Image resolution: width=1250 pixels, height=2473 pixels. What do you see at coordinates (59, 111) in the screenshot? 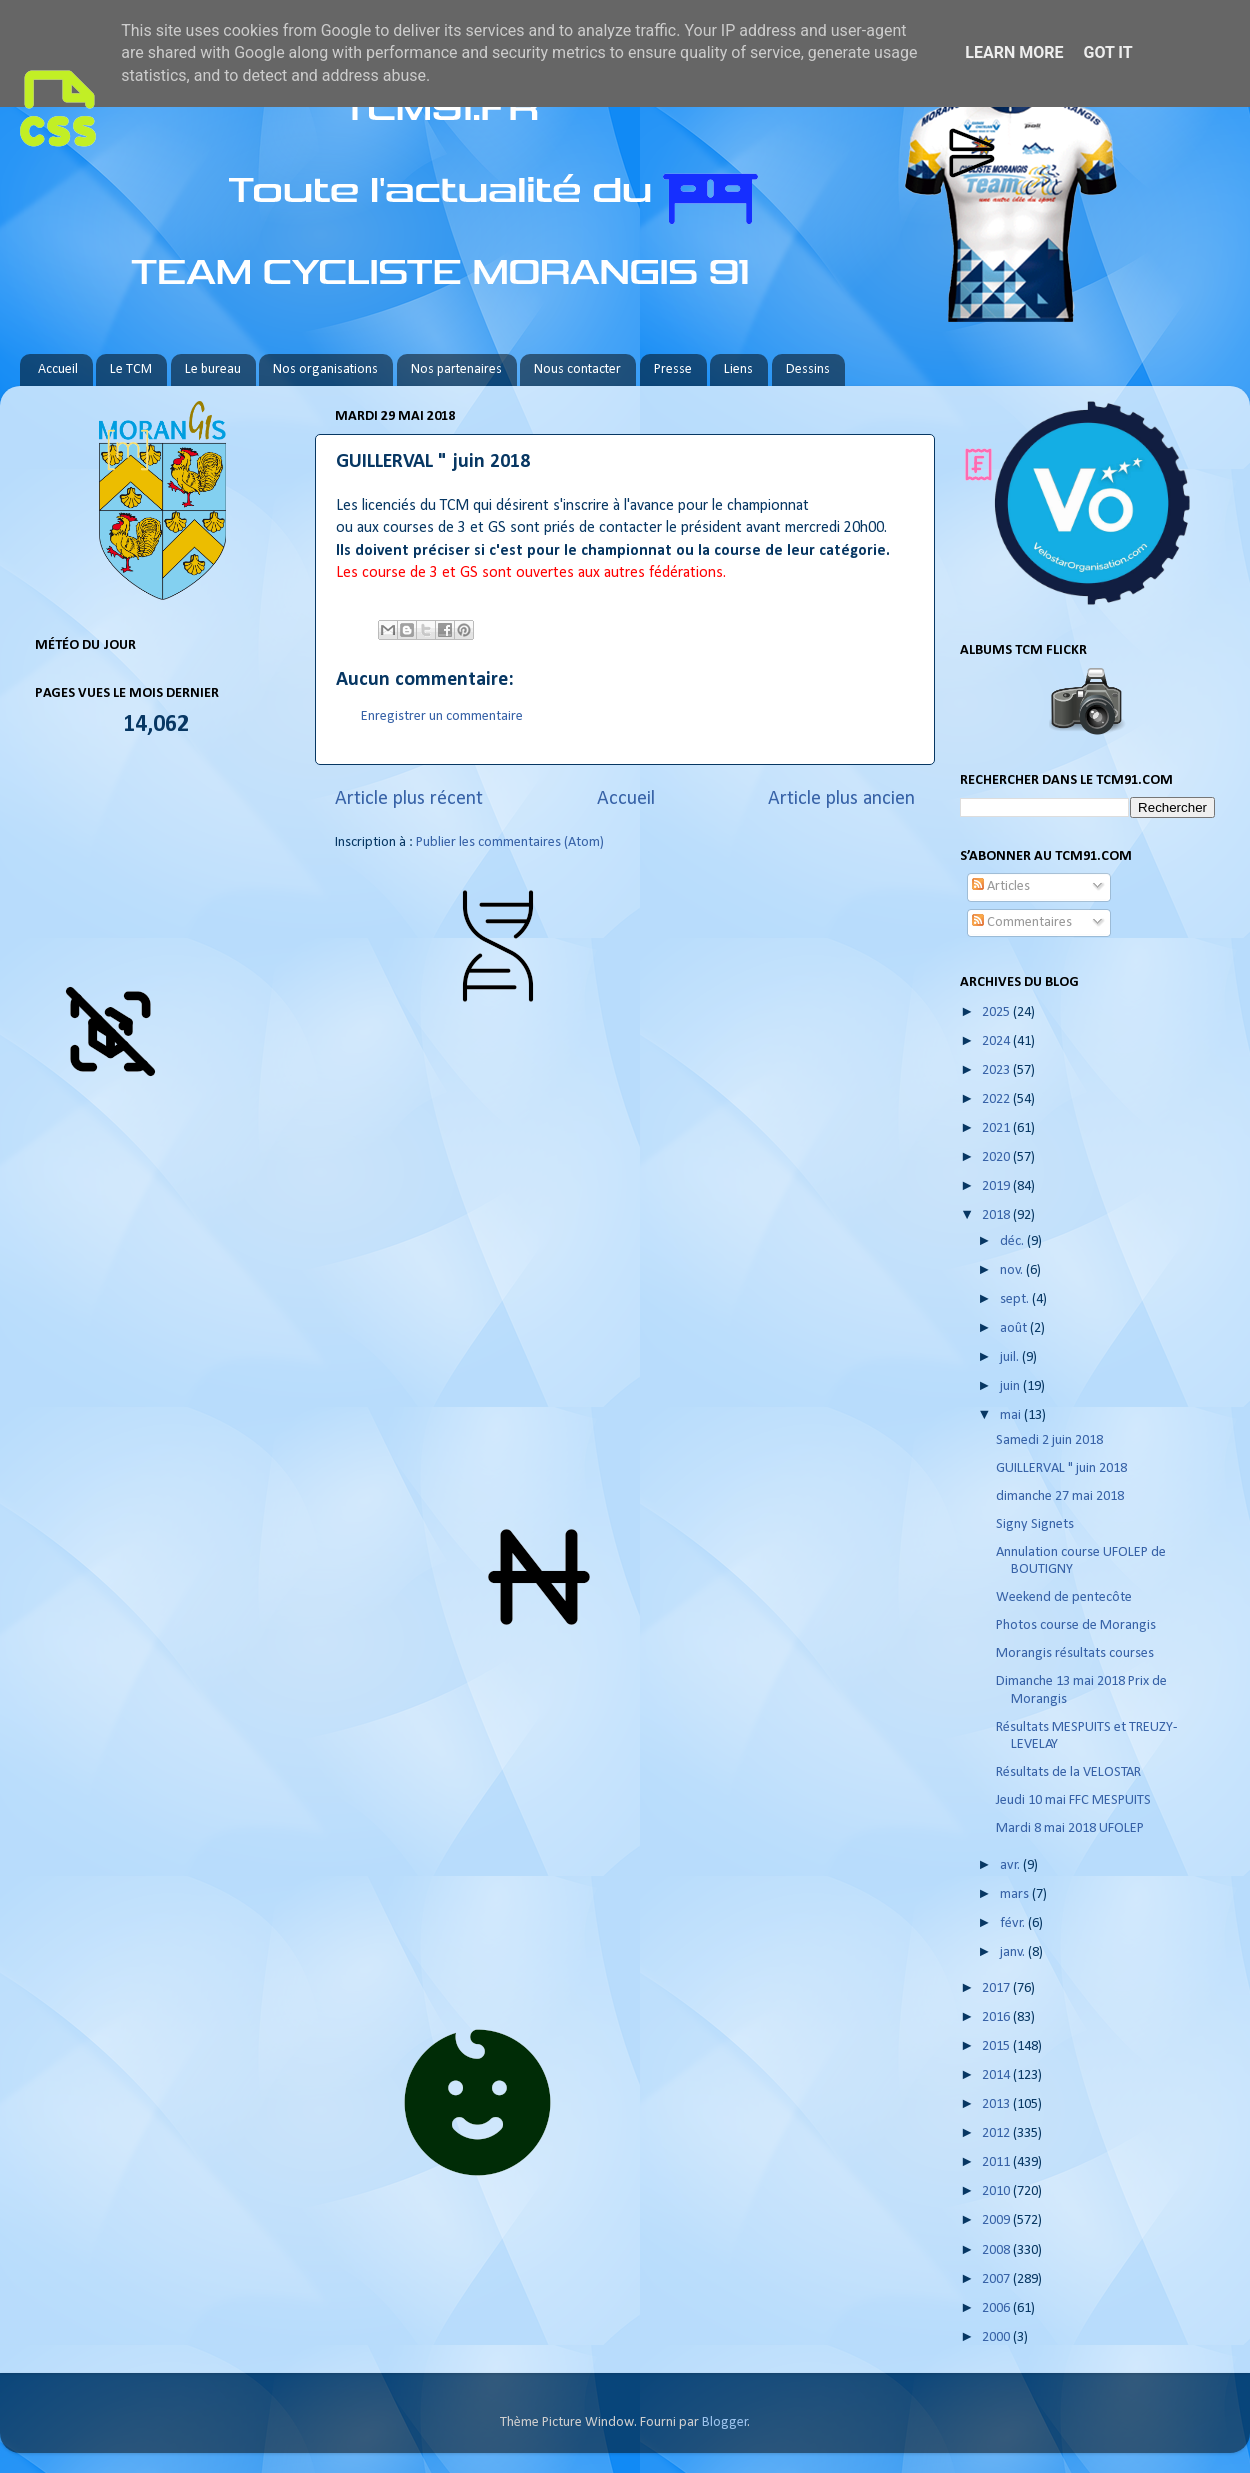
I see `open a CSS stylesheet file` at bounding box center [59, 111].